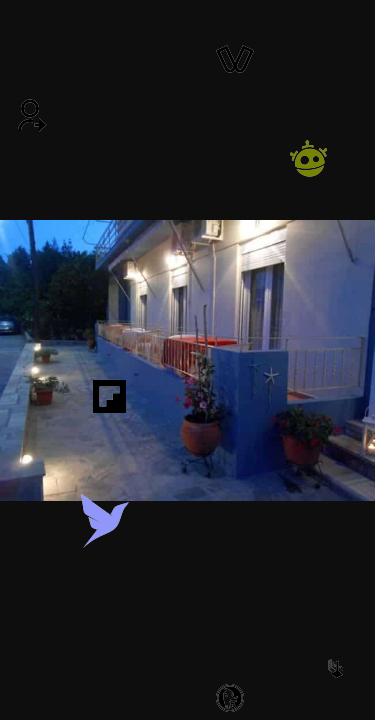  Describe the element at coordinates (30, 116) in the screenshot. I see `share user profile with others` at that location.